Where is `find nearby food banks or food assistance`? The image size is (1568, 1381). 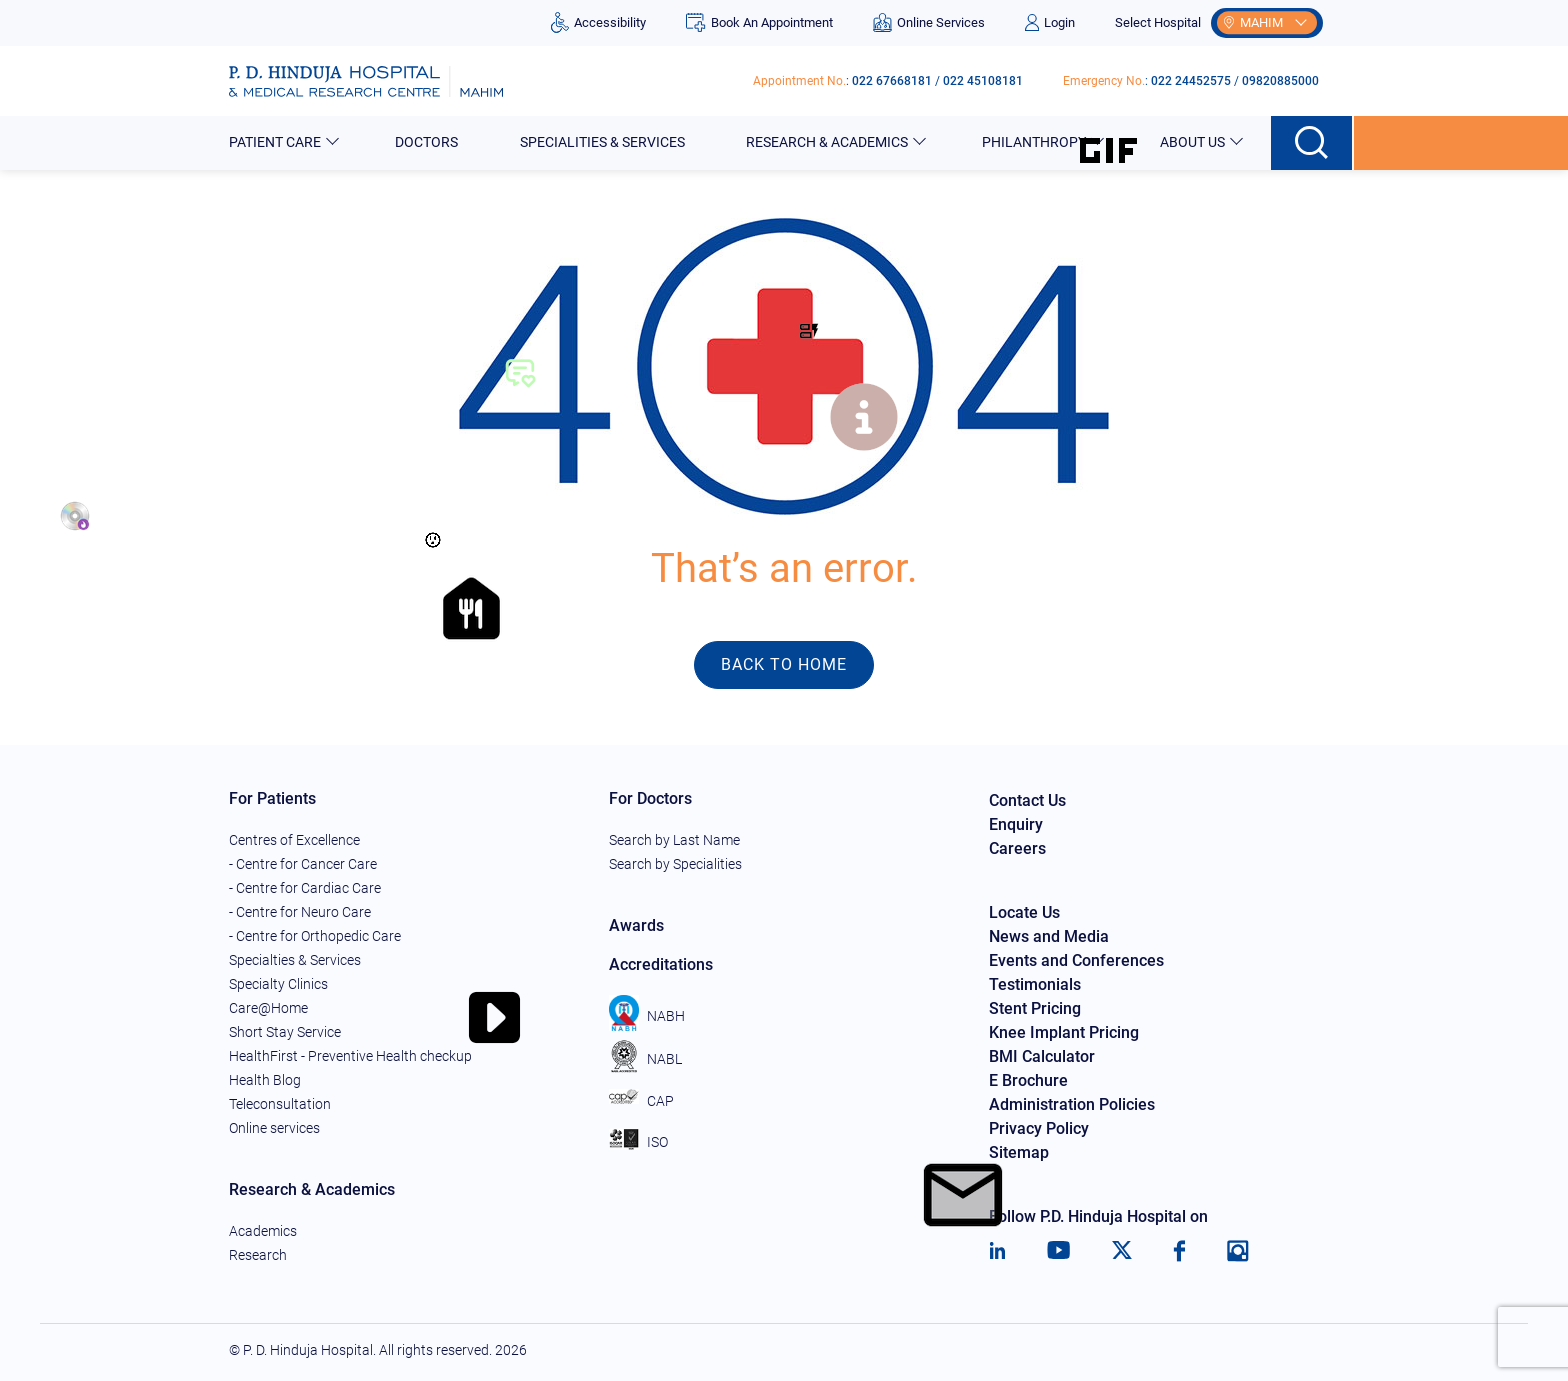 find nearby food banks or food assistance is located at coordinates (471, 607).